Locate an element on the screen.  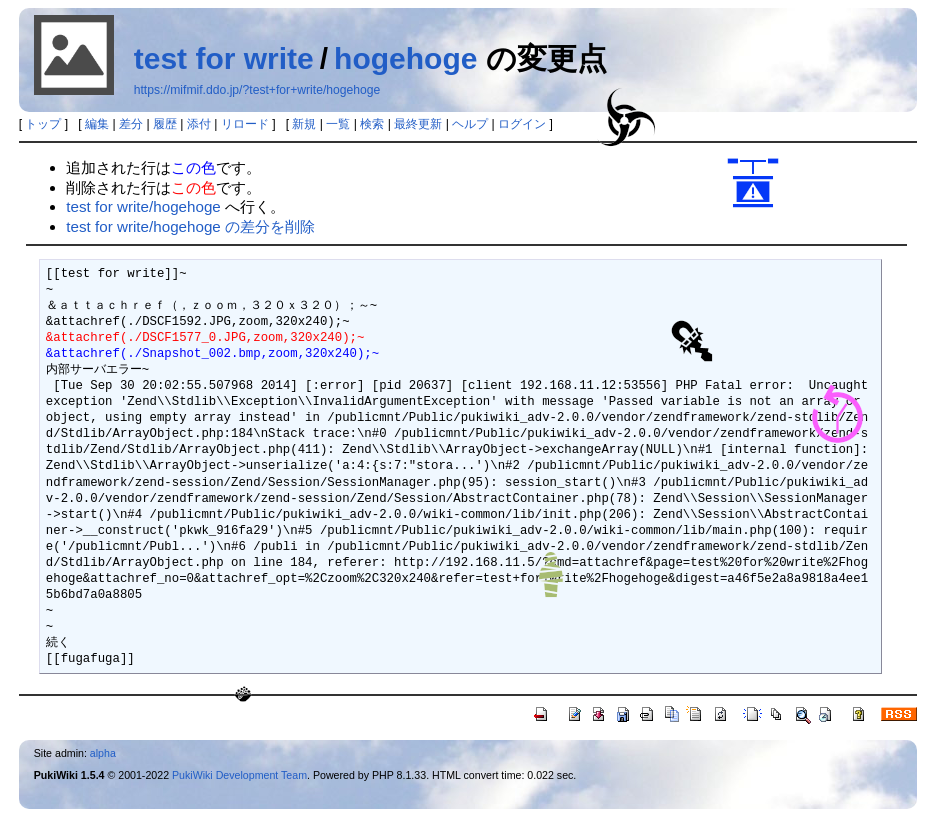
trigger an explosive or demolition action in-game is located at coordinates (753, 182).